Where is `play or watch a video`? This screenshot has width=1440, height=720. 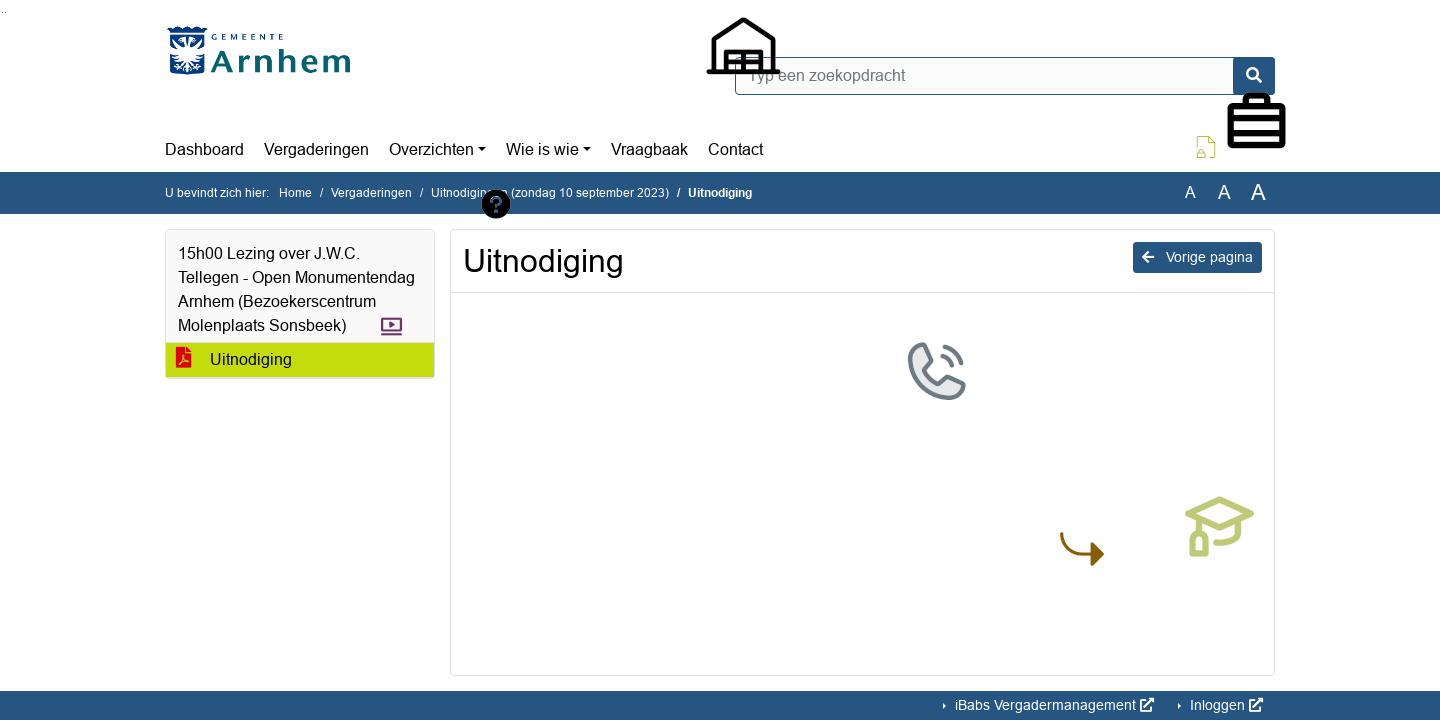 play or watch a video is located at coordinates (391, 326).